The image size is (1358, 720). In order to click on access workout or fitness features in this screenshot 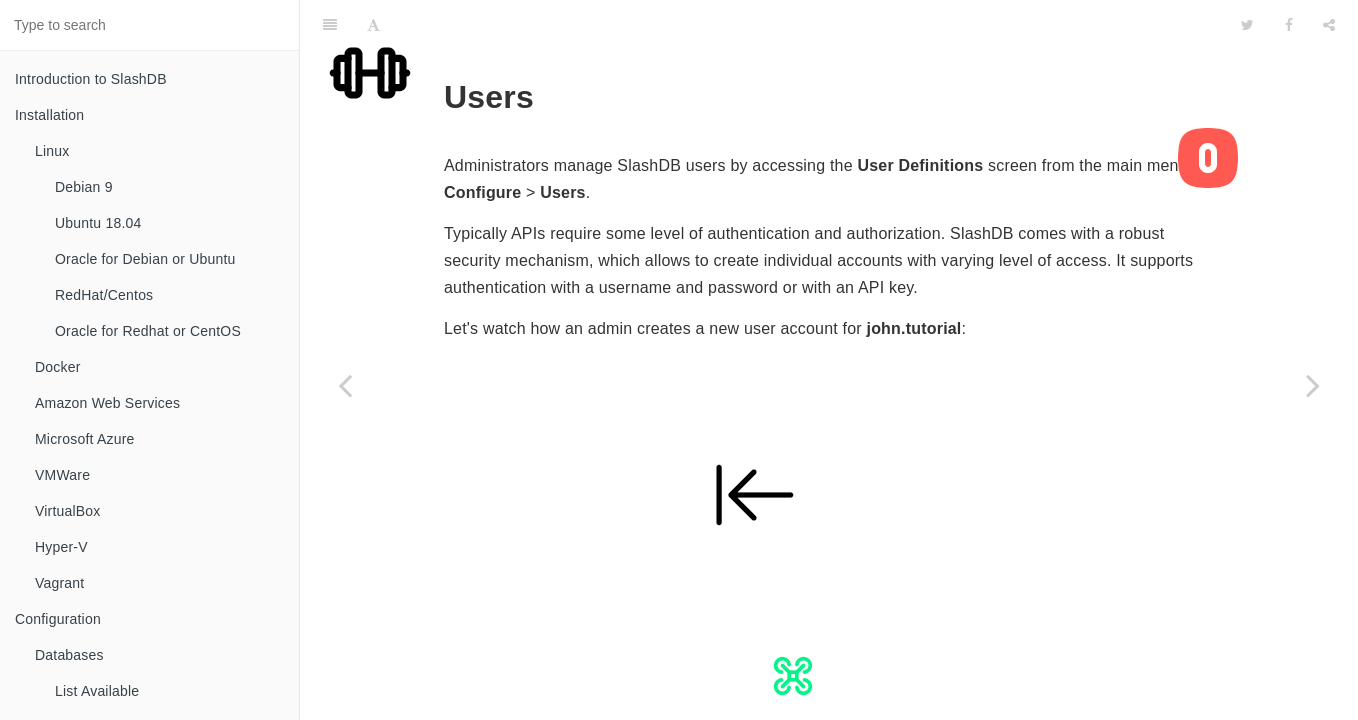, I will do `click(370, 73)`.